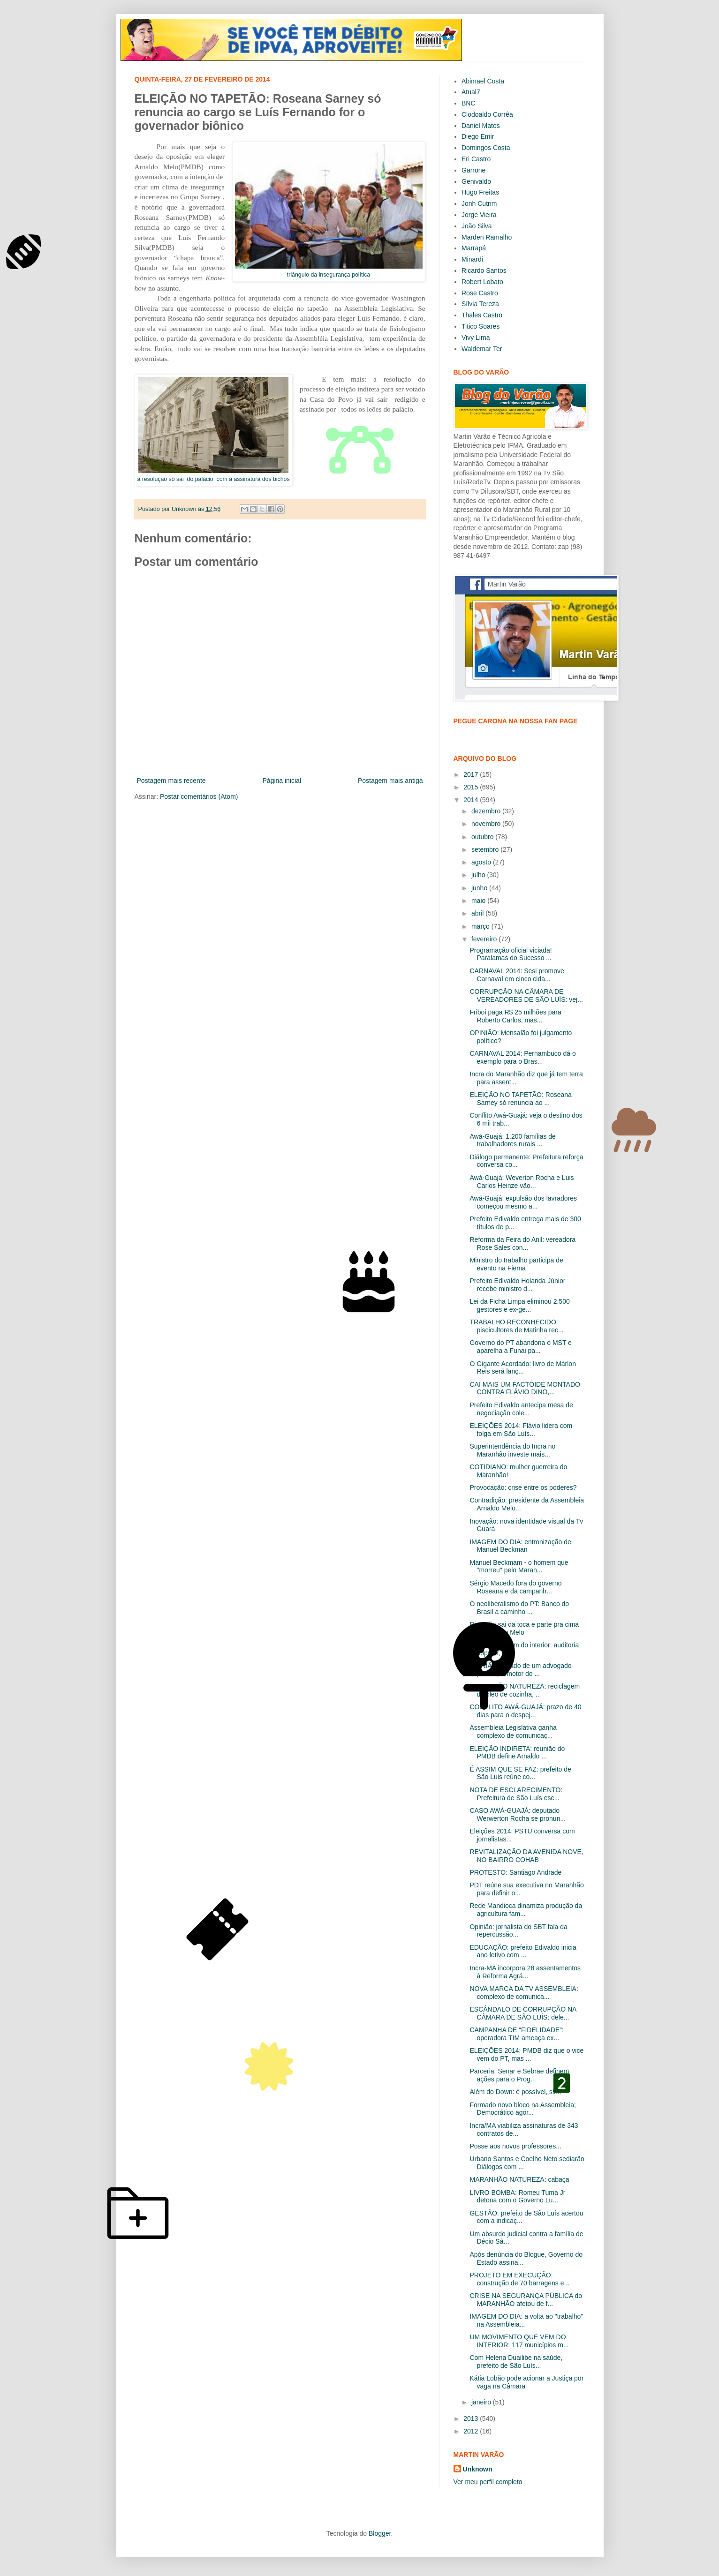  I want to click on indicates heavy rain or stormy weather conditions, so click(634, 1130).